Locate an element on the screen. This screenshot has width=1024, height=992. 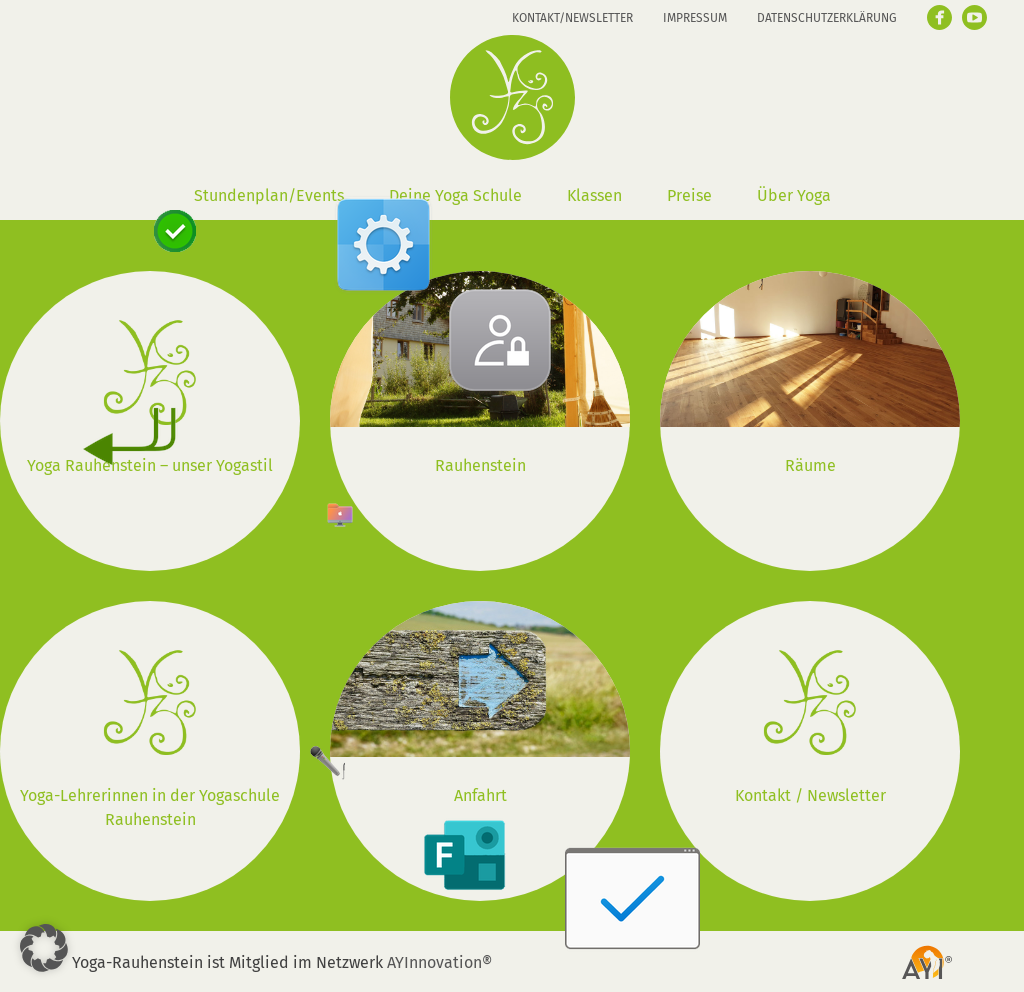
access microphone settings is located at coordinates (327, 763).